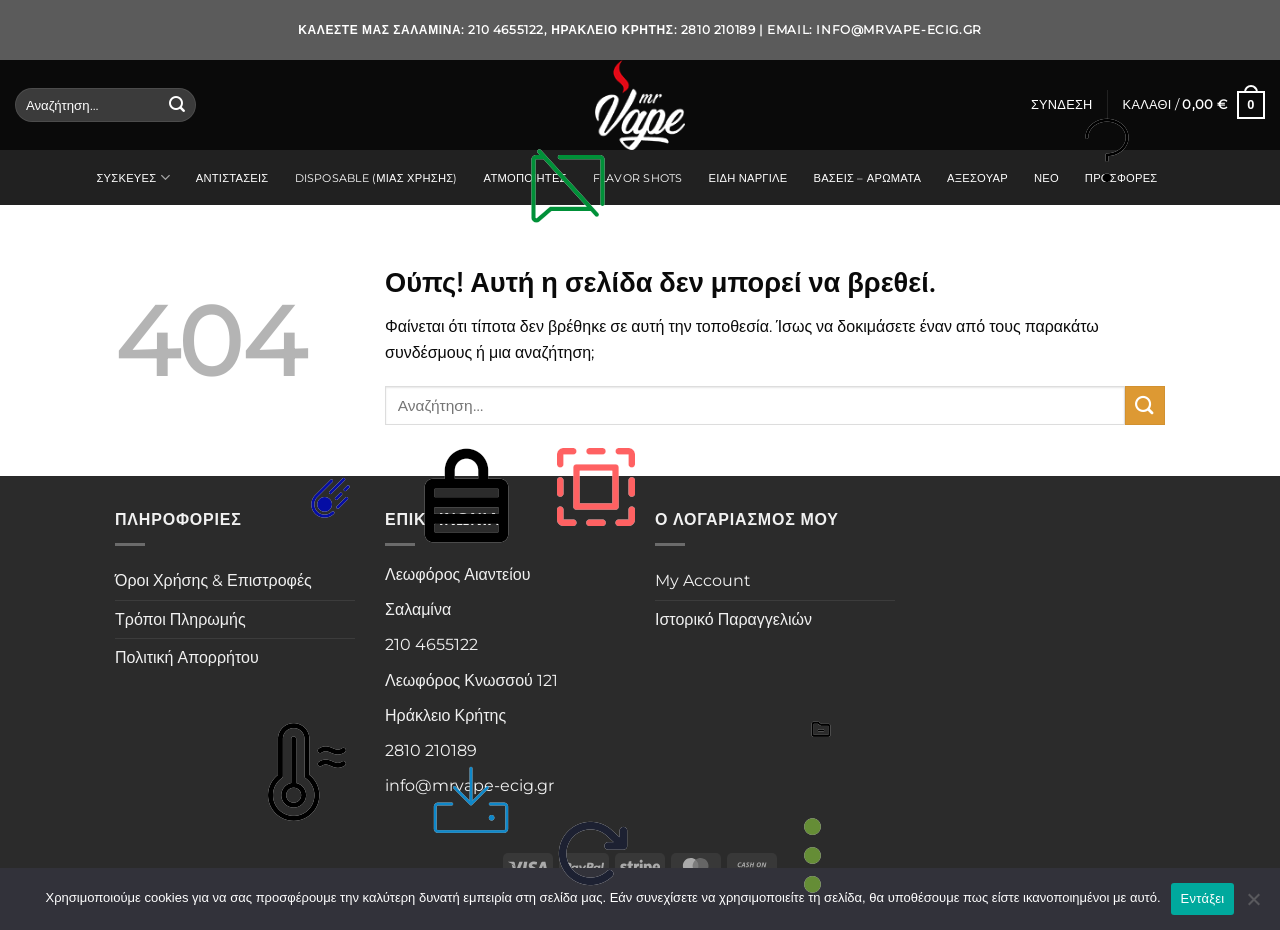 This screenshot has width=1280, height=930. What do you see at coordinates (471, 804) in the screenshot?
I see `download a file to your device` at bounding box center [471, 804].